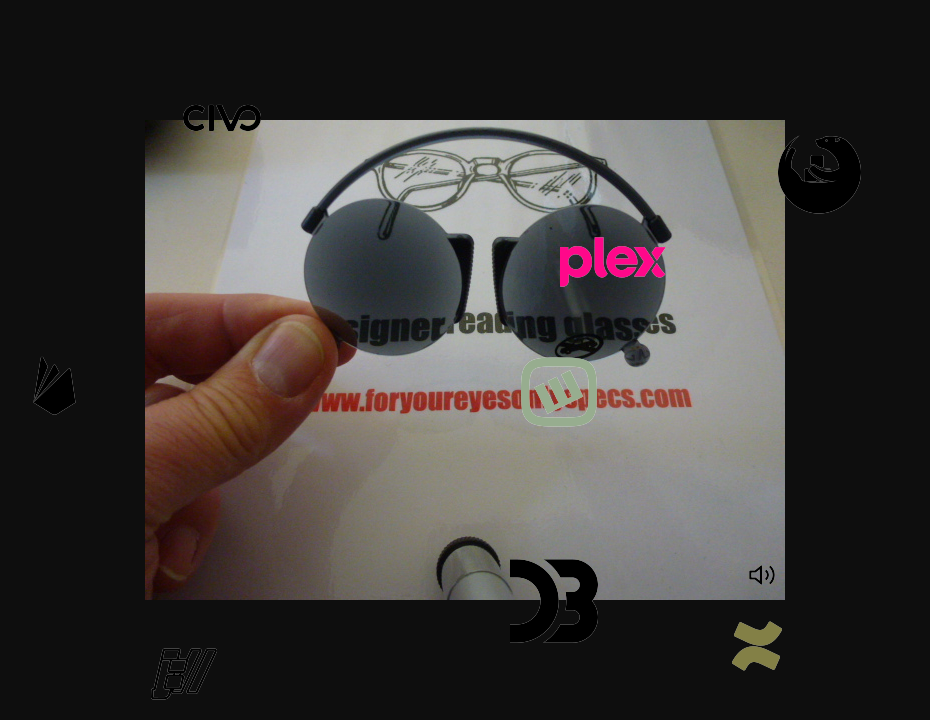 This screenshot has width=930, height=720. What do you see at coordinates (54, 385) in the screenshot?
I see `Firebase platform logo` at bounding box center [54, 385].